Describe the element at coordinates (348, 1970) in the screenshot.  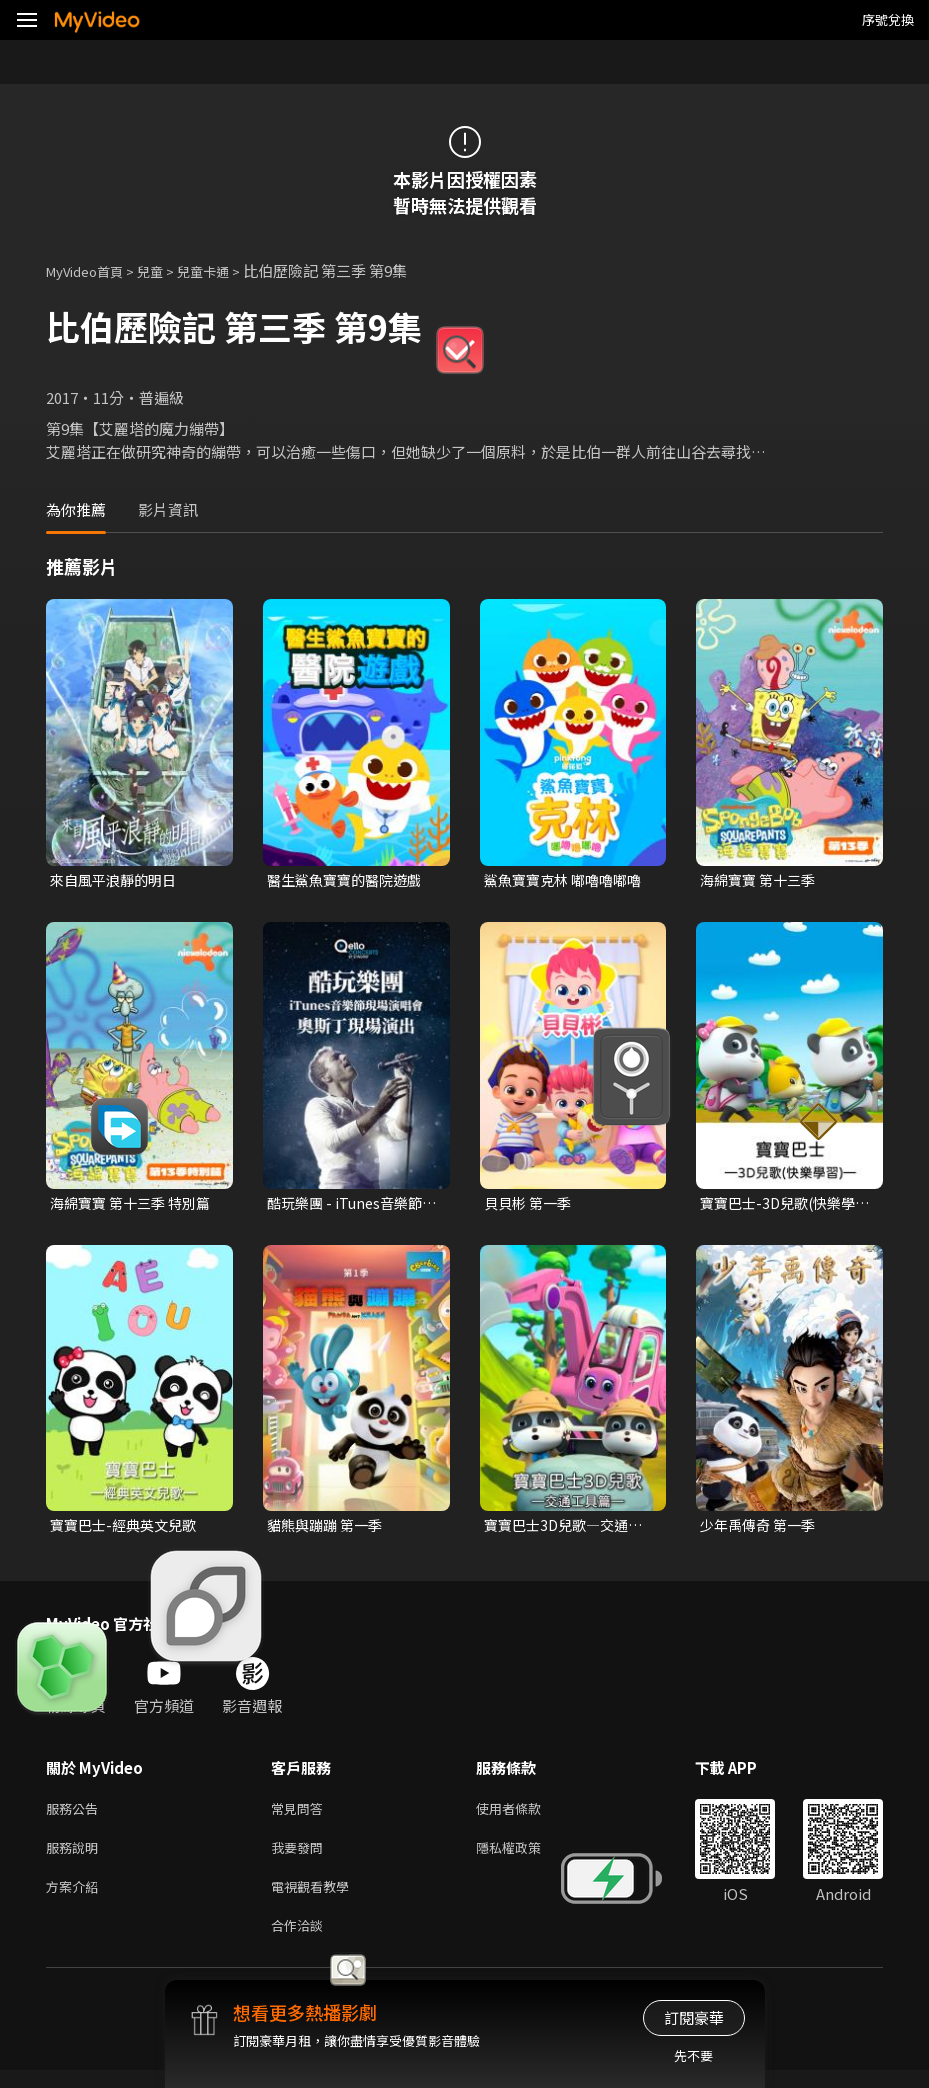
I see `open the image viewer application` at that location.